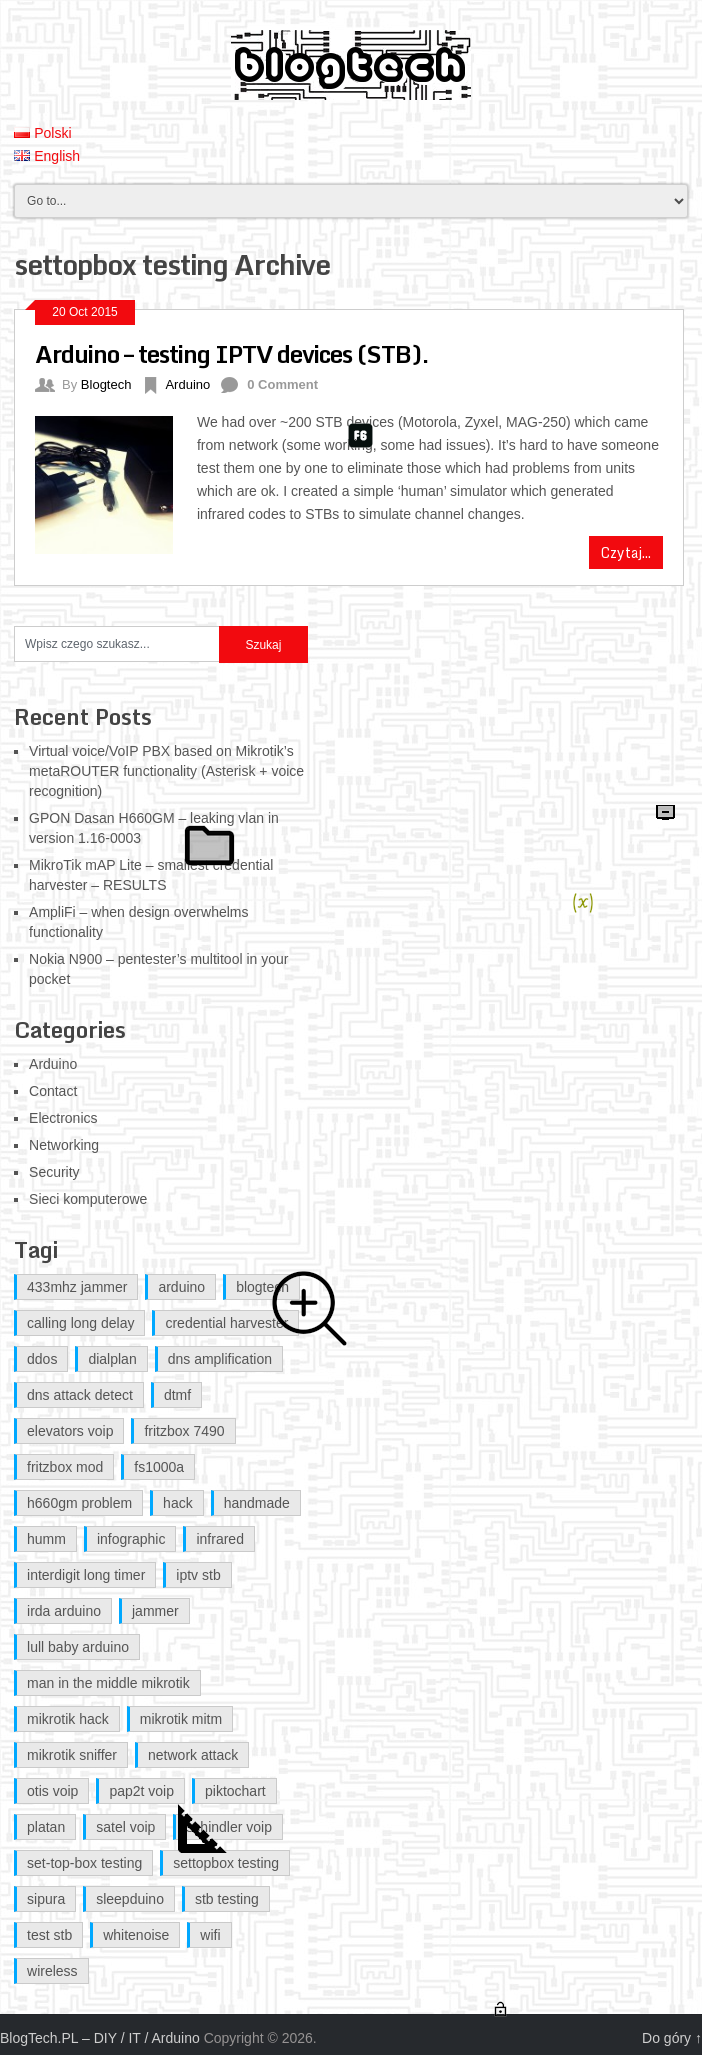 Image resolution: width=702 pixels, height=2055 pixels. Describe the element at coordinates (202, 1828) in the screenshot. I see `measure area or dimensions` at that location.